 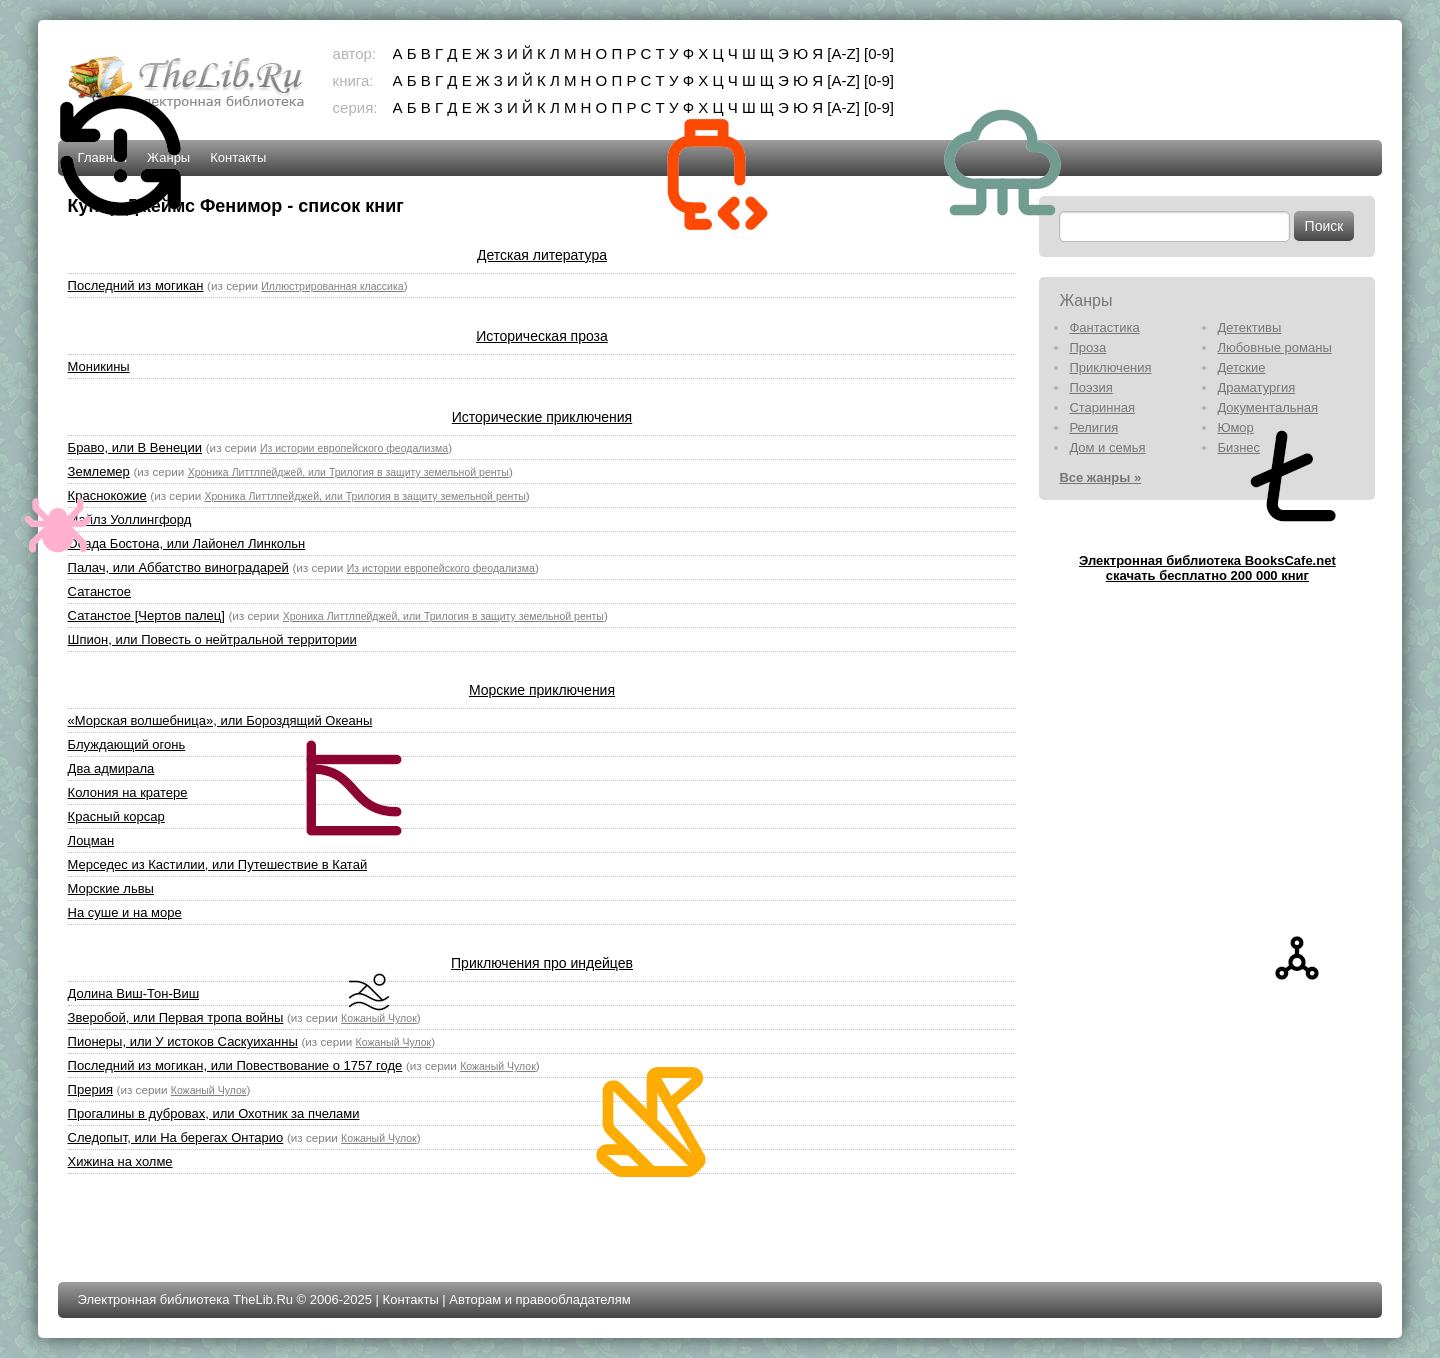 I want to click on access swimming pool or aquatic facilities, so click(x=369, y=992).